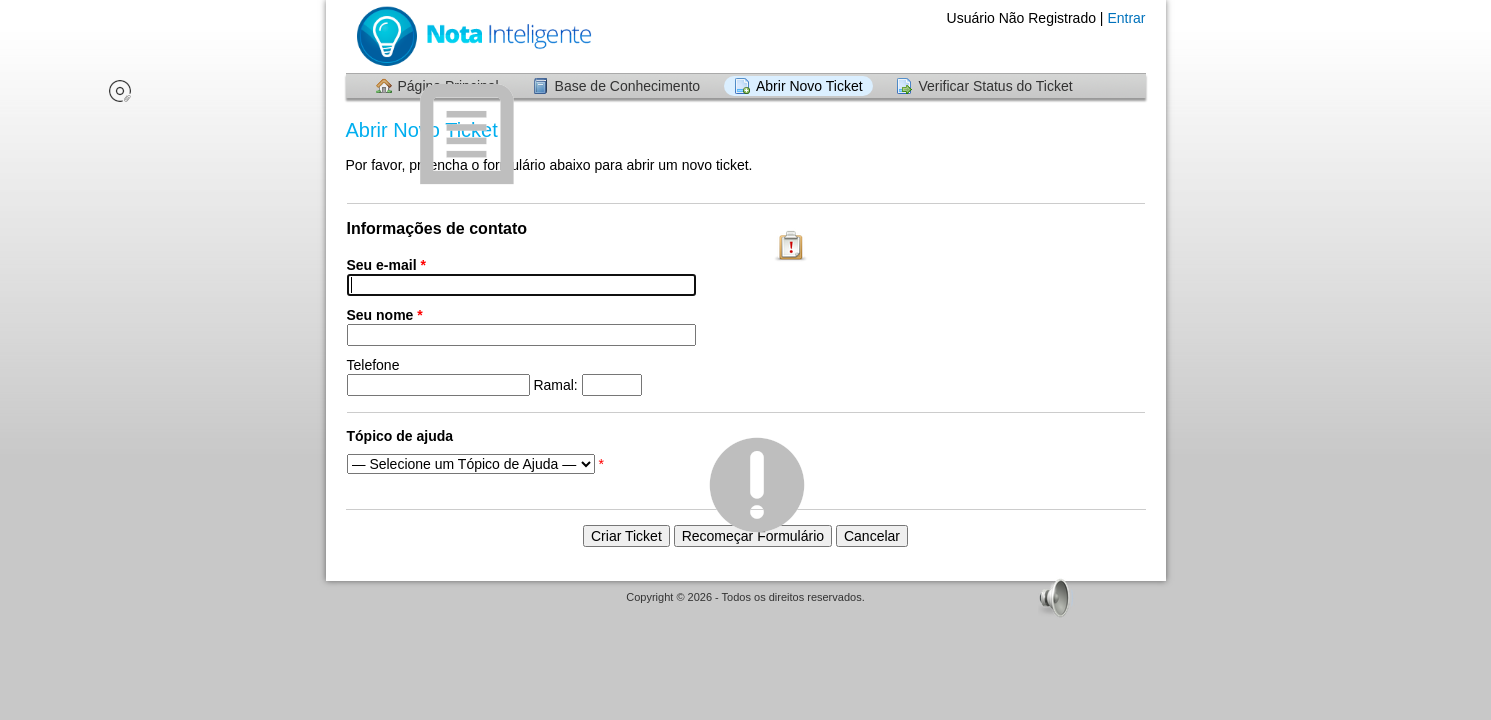  Describe the element at coordinates (1059, 598) in the screenshot. I see `indicates audio is set to low volume` at that location.